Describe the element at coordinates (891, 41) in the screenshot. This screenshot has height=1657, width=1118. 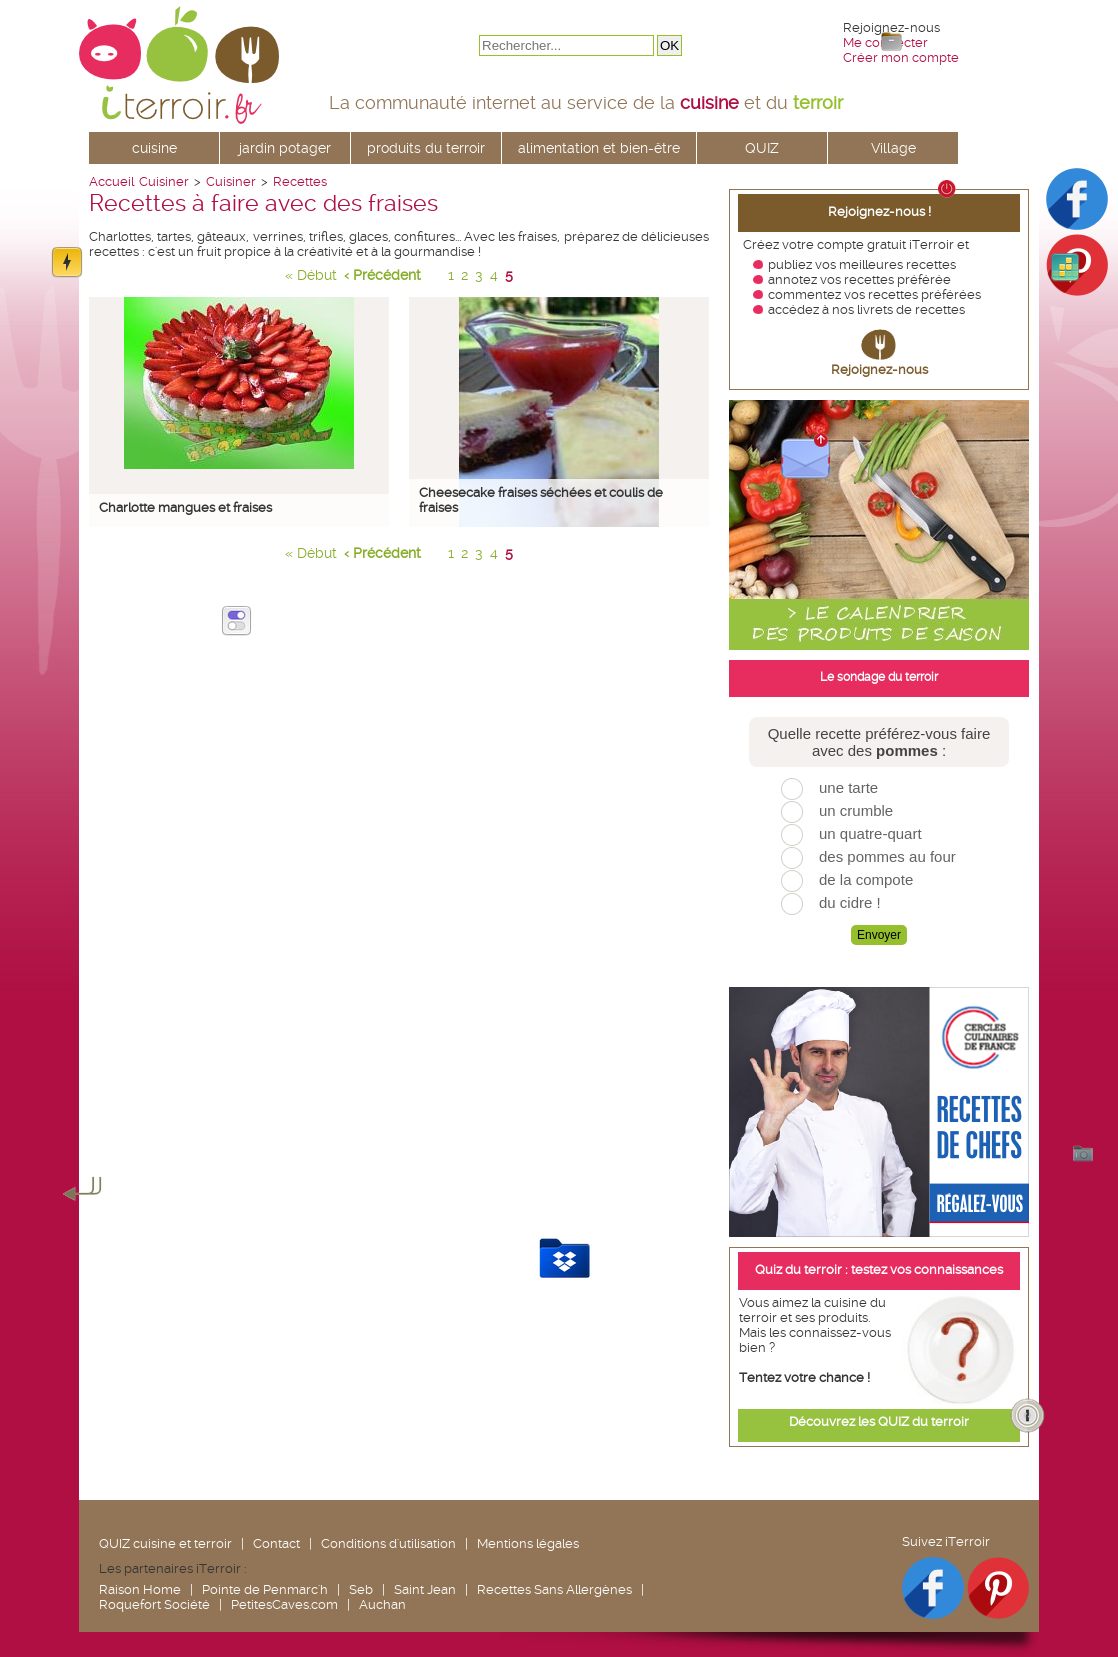
I see `open the file manager application` at that location.